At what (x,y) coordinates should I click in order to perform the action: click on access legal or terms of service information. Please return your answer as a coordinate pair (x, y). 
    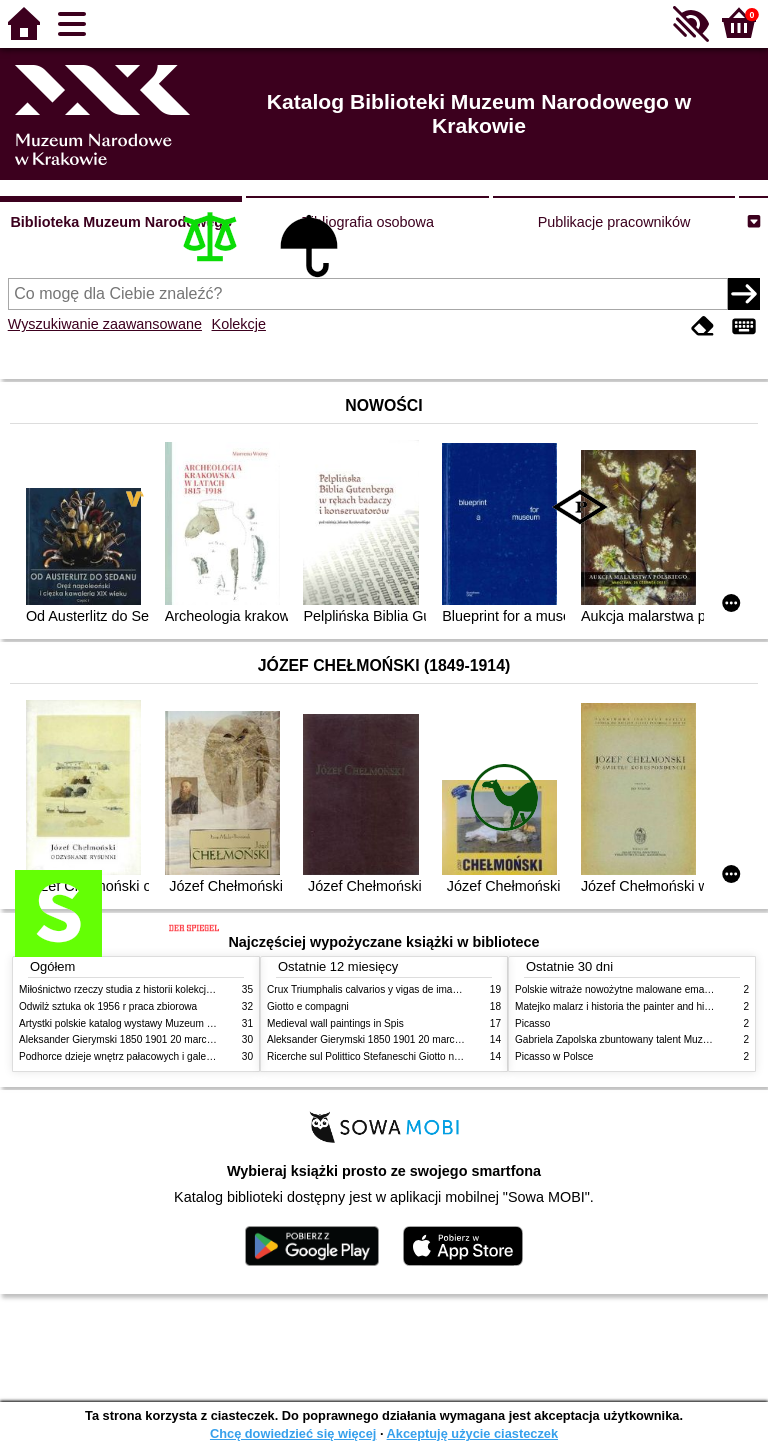
    Looking at the image, I should click on (210, 238).